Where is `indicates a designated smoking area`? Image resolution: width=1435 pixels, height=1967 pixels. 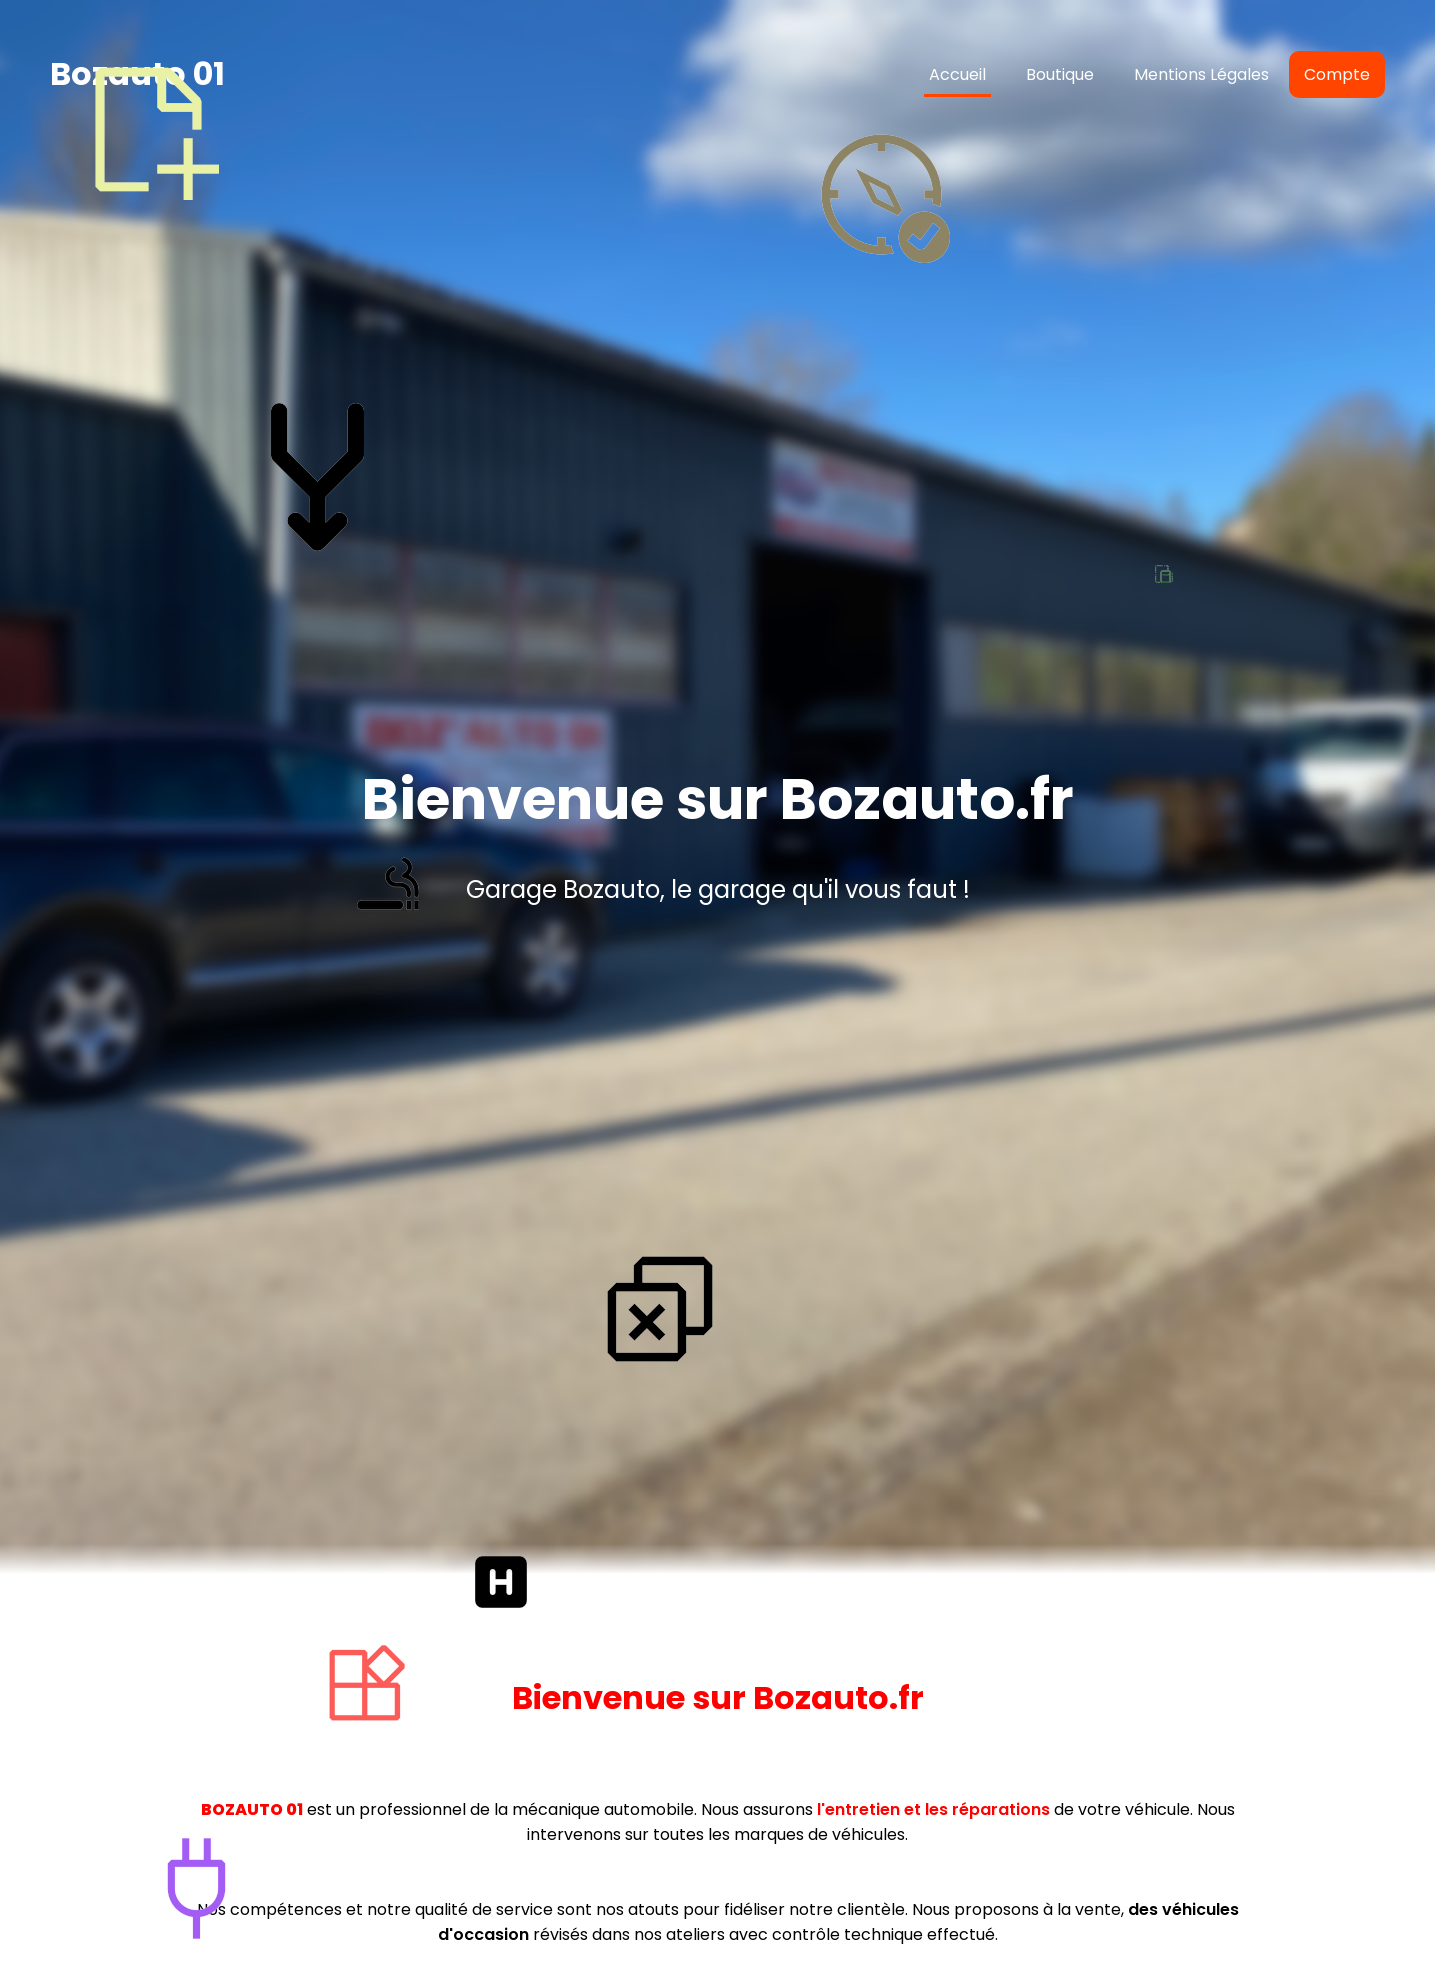 indicates a designated smoking area is located at coordinates (388, 888).